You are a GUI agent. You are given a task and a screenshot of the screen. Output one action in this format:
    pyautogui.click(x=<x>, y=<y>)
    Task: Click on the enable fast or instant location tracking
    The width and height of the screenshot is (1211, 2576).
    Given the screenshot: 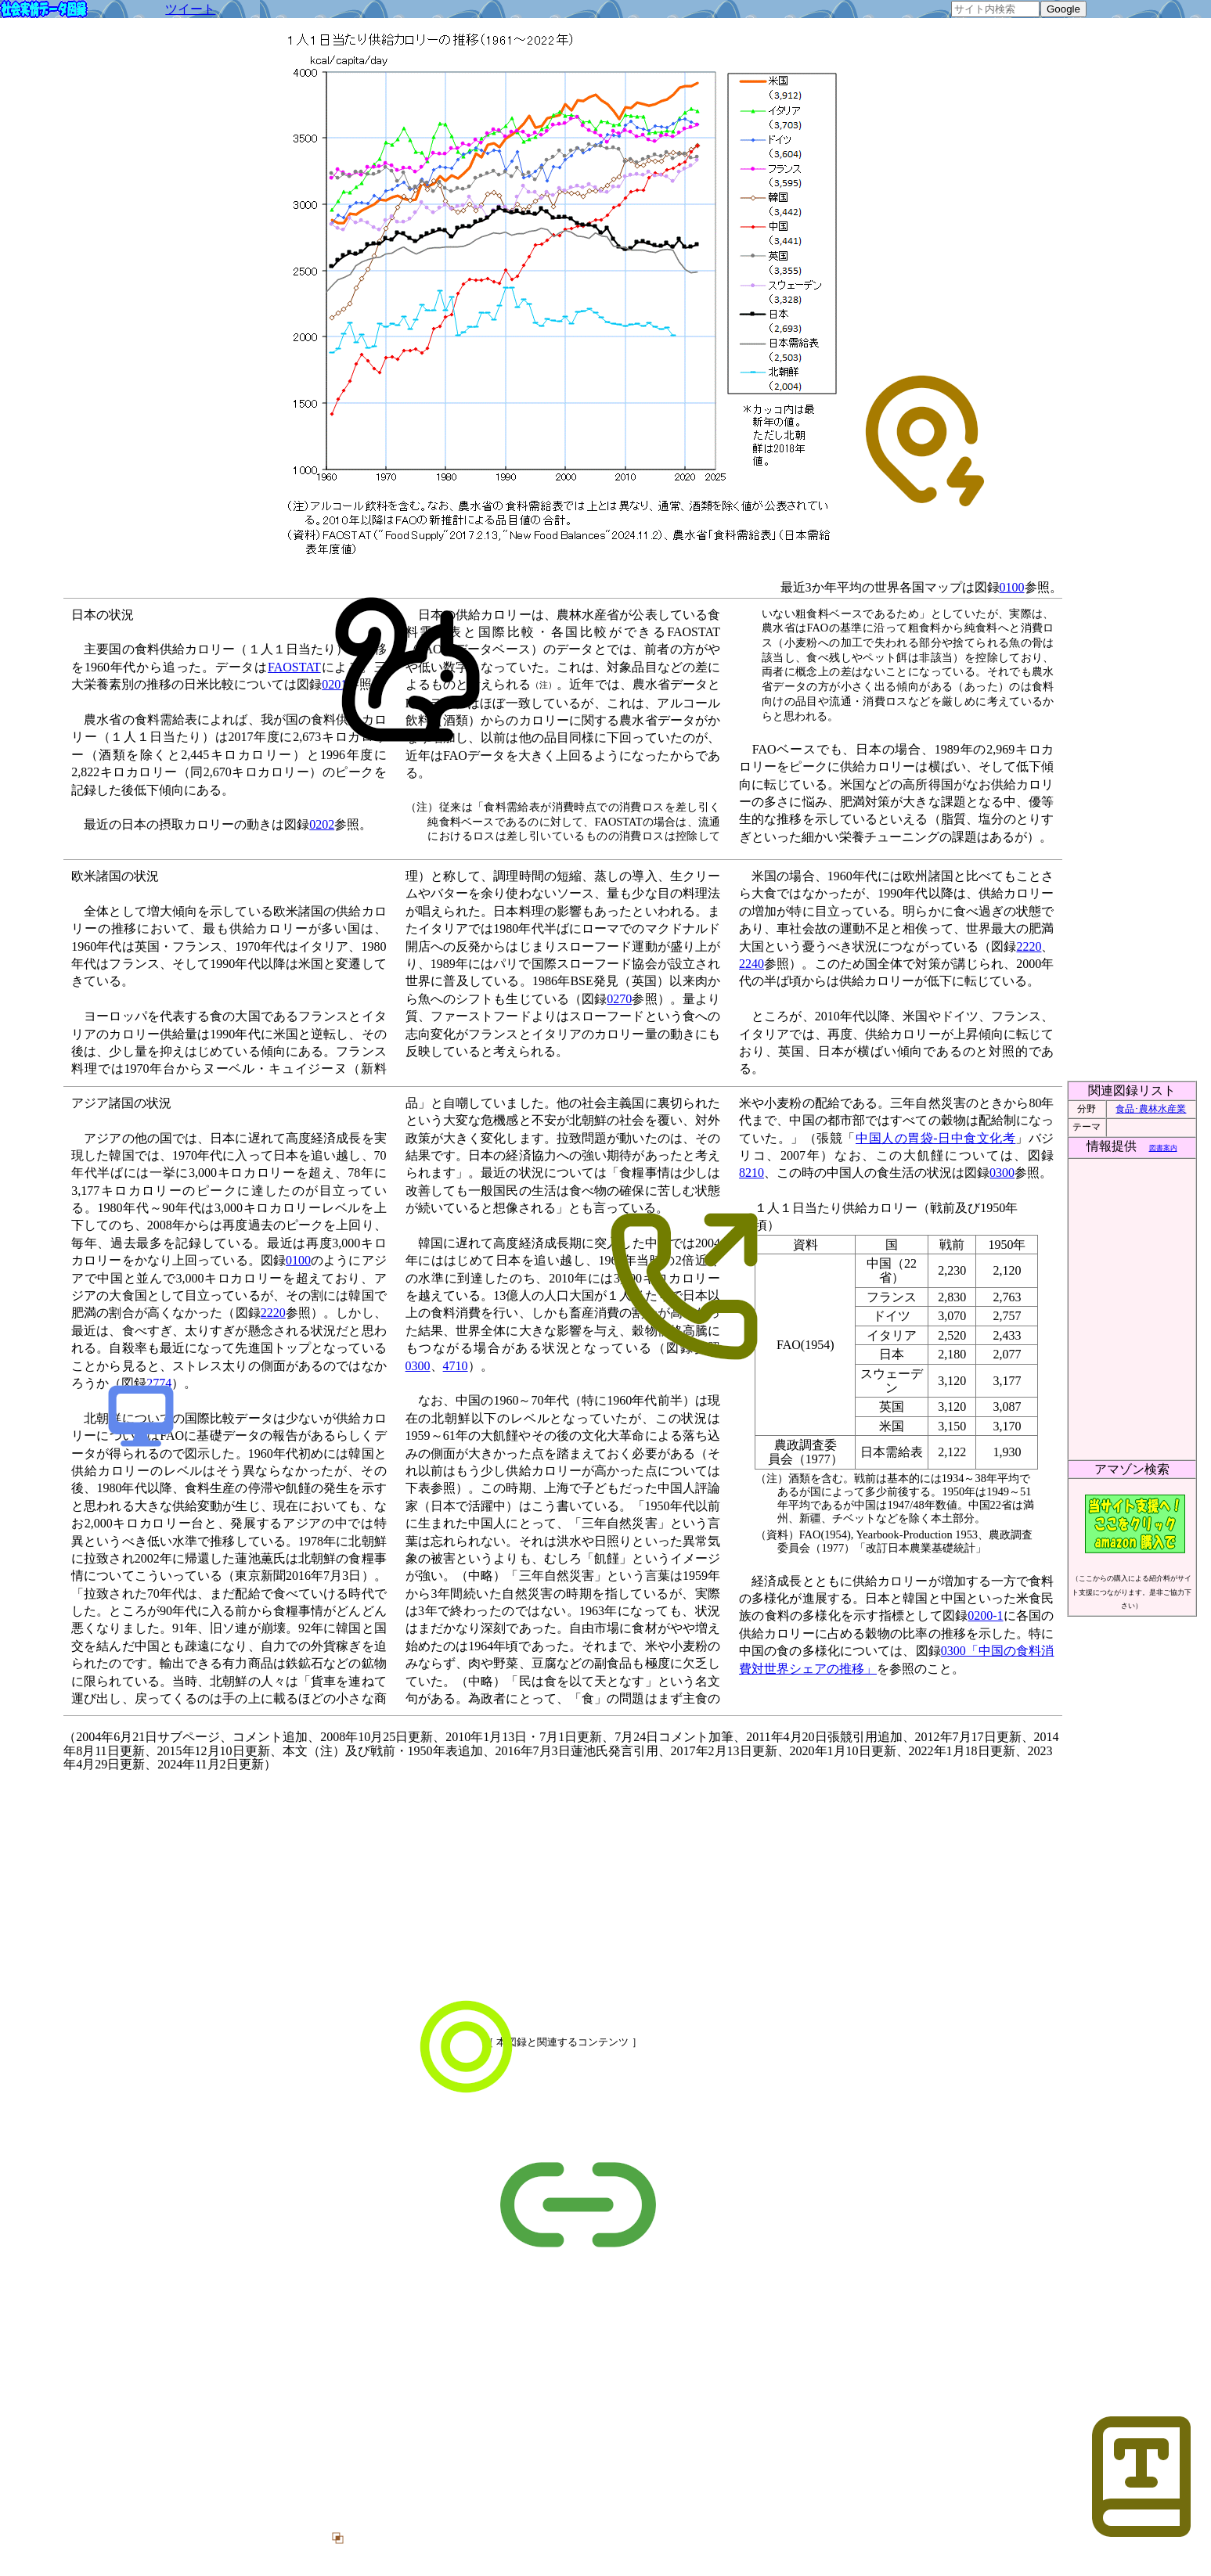 What is the action you would take?
    pyautogui.click(x=921, y=437)
    